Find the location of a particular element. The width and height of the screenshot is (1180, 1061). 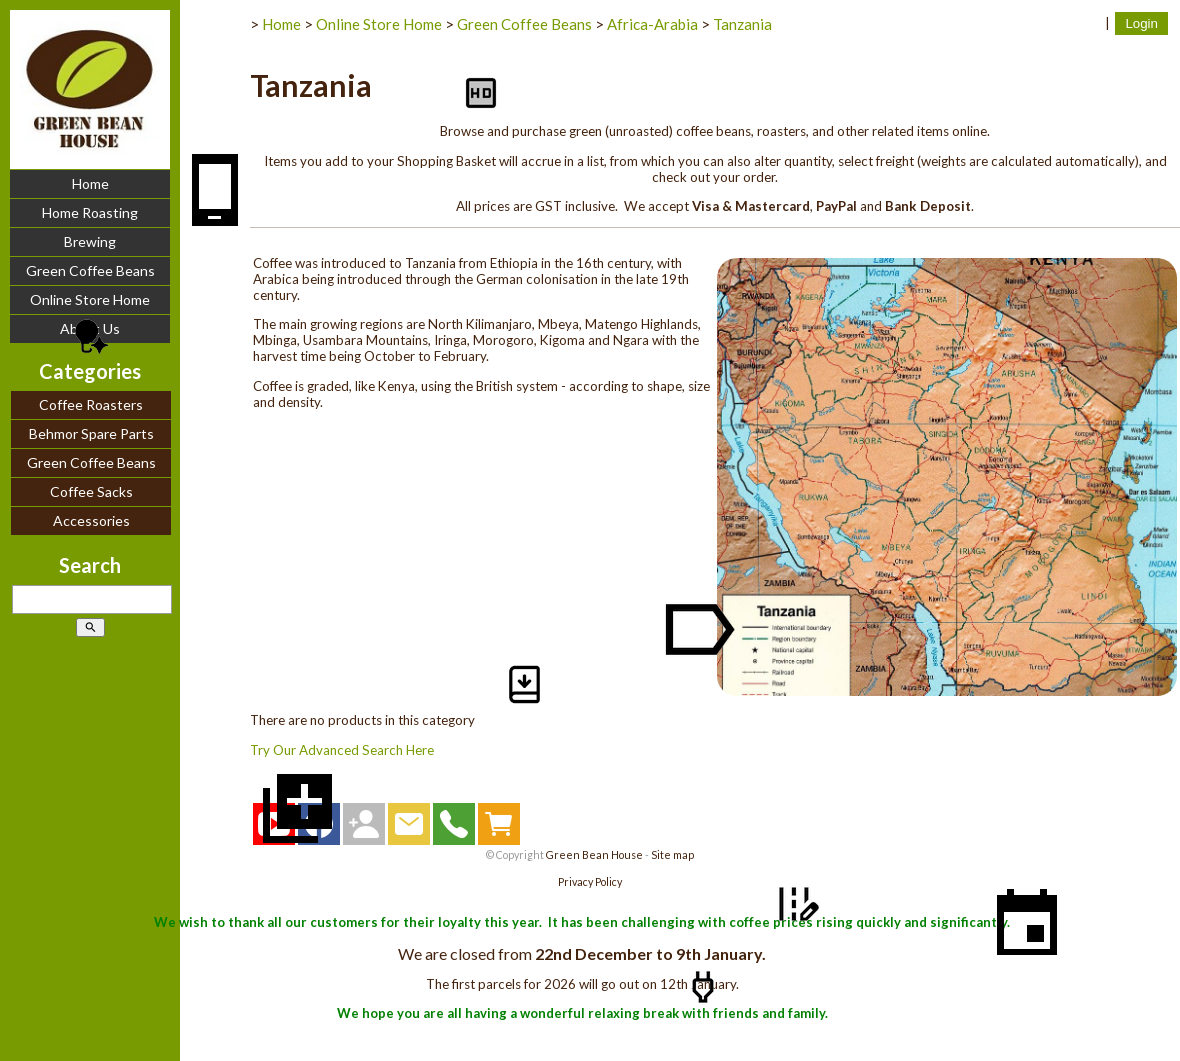

view calendar or scheduled events is located at coordinates (1027, 922).